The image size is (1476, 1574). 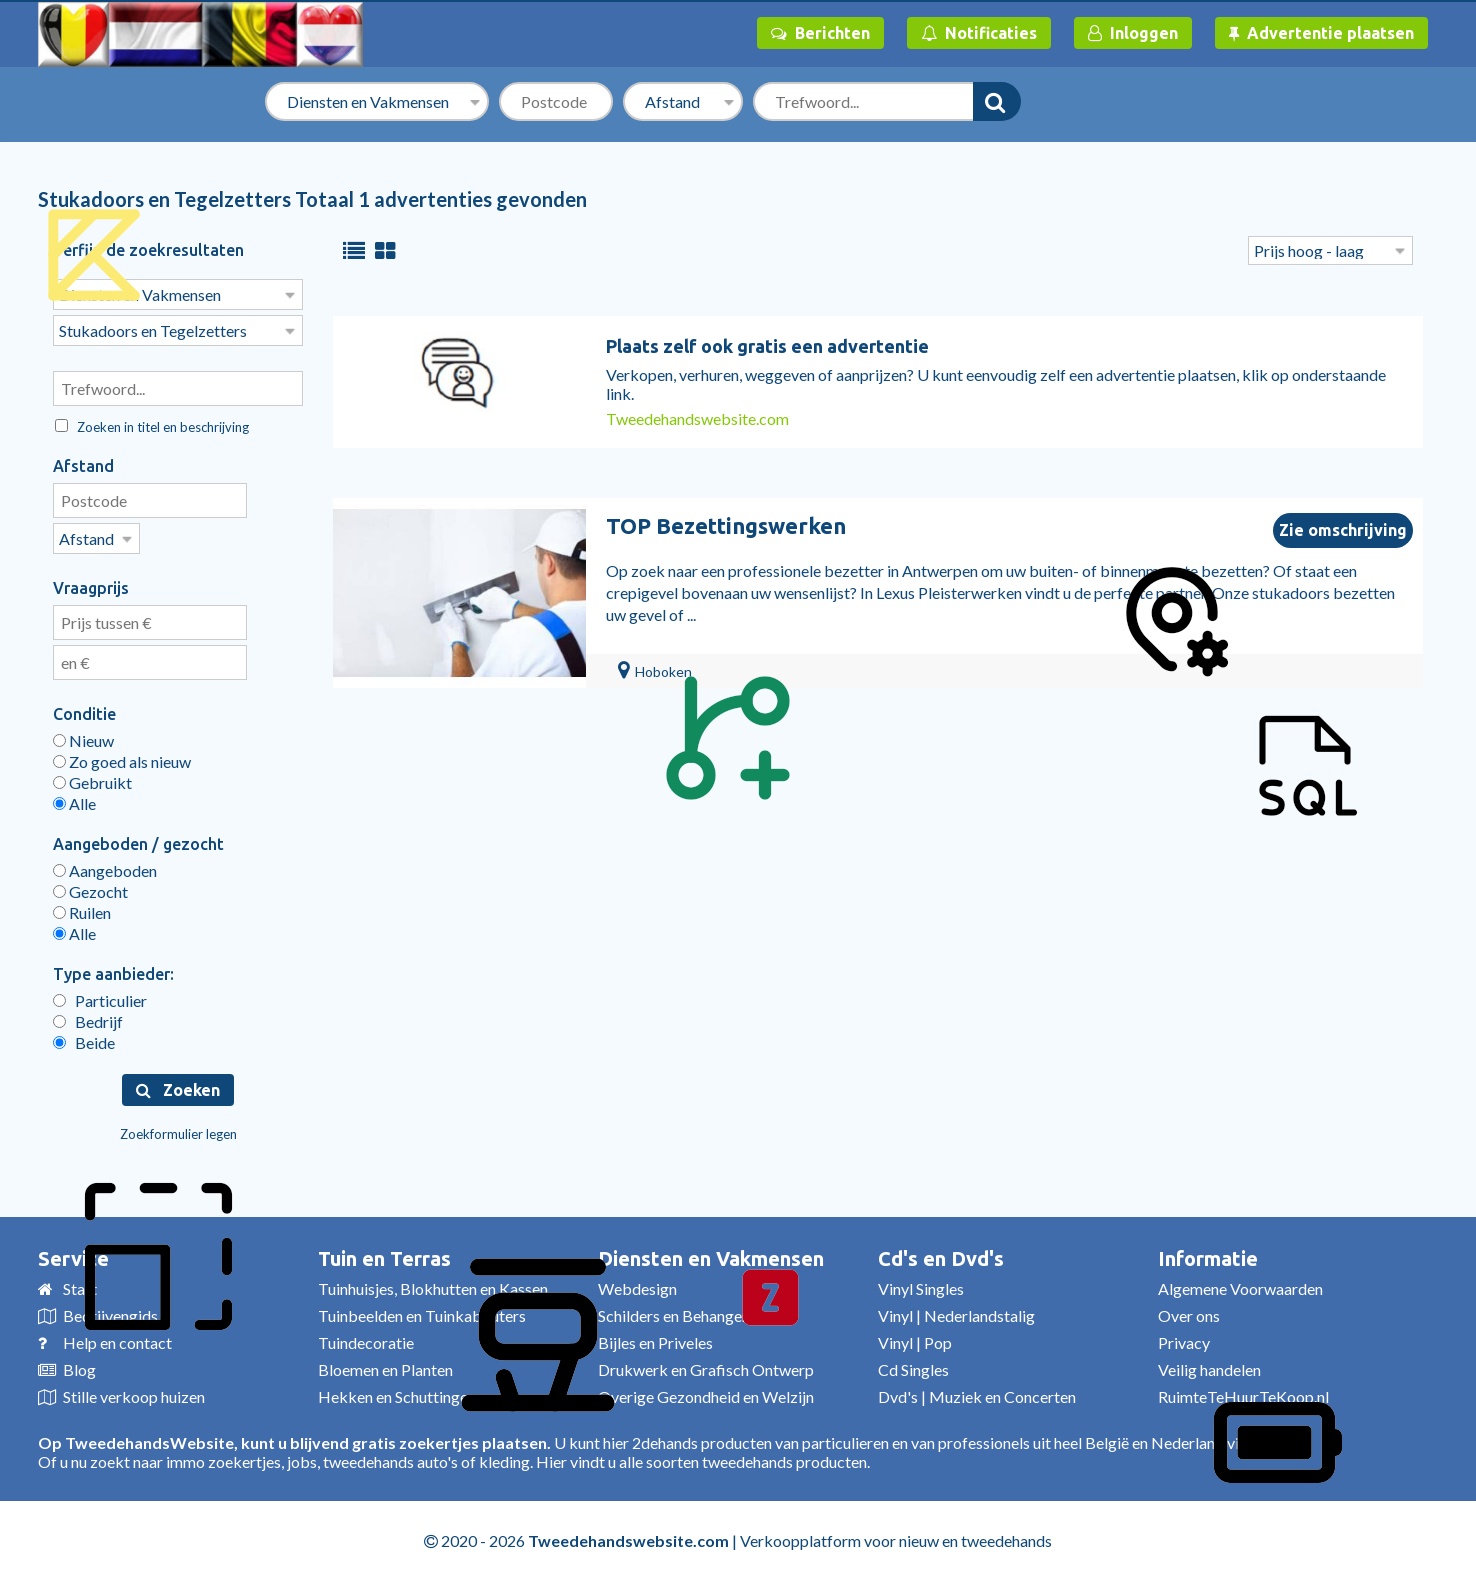 What do you see at coordinates (538, 1335) in the screenshot?
I see `open Douban app` at bounding box center [538, 1335].